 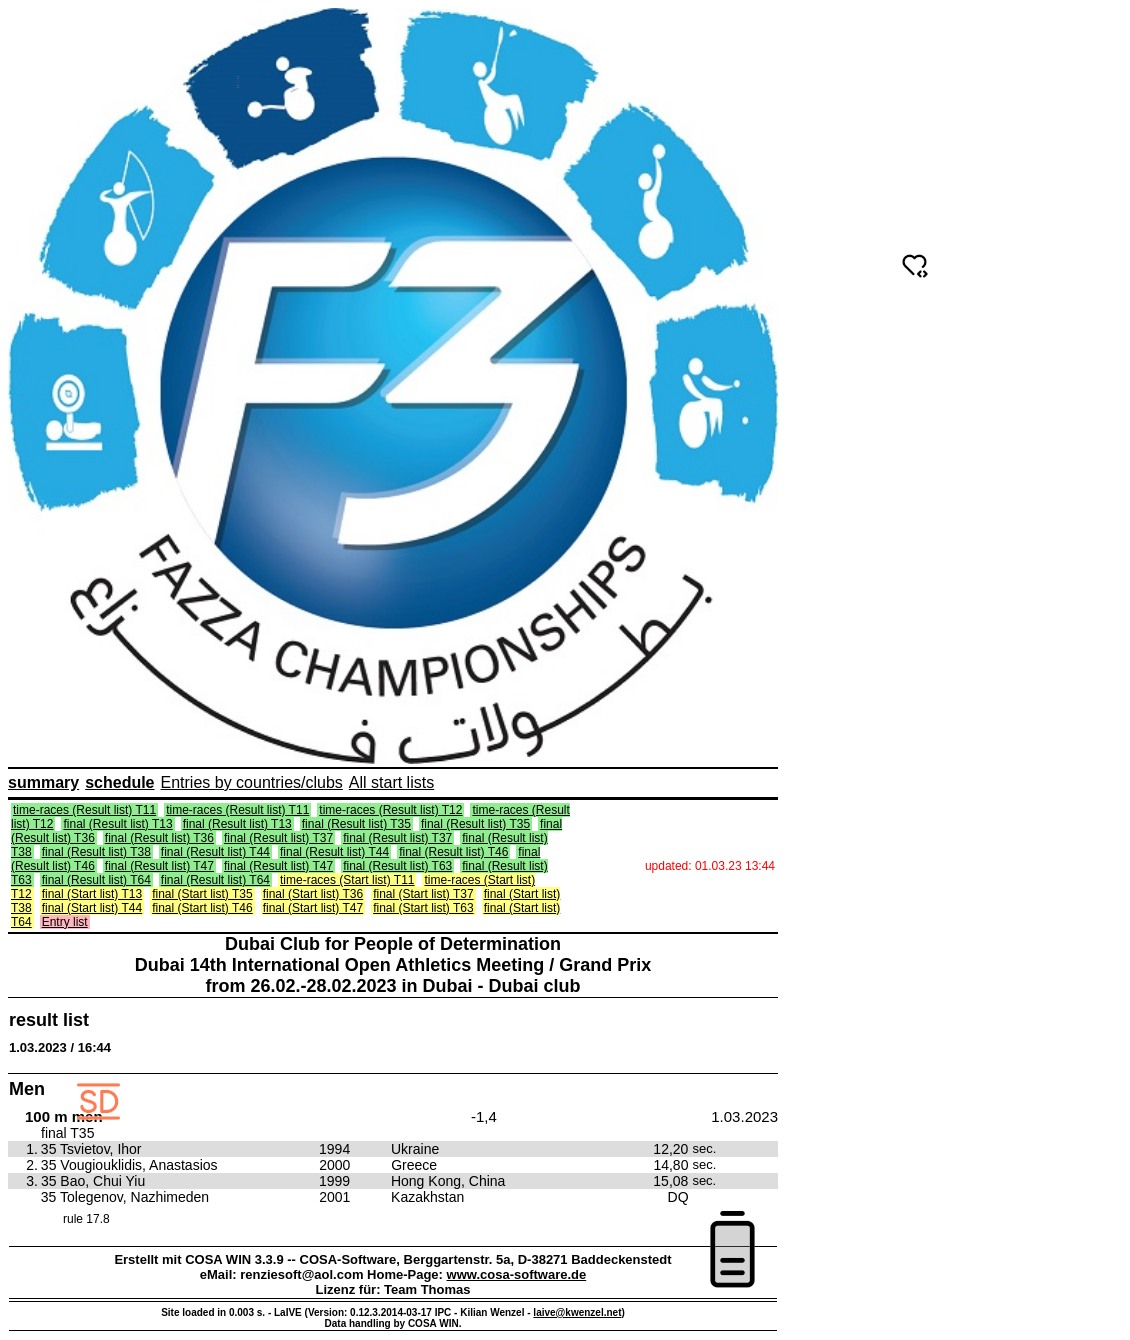 I want to click on open more options menu, so click(x=238, y=82).